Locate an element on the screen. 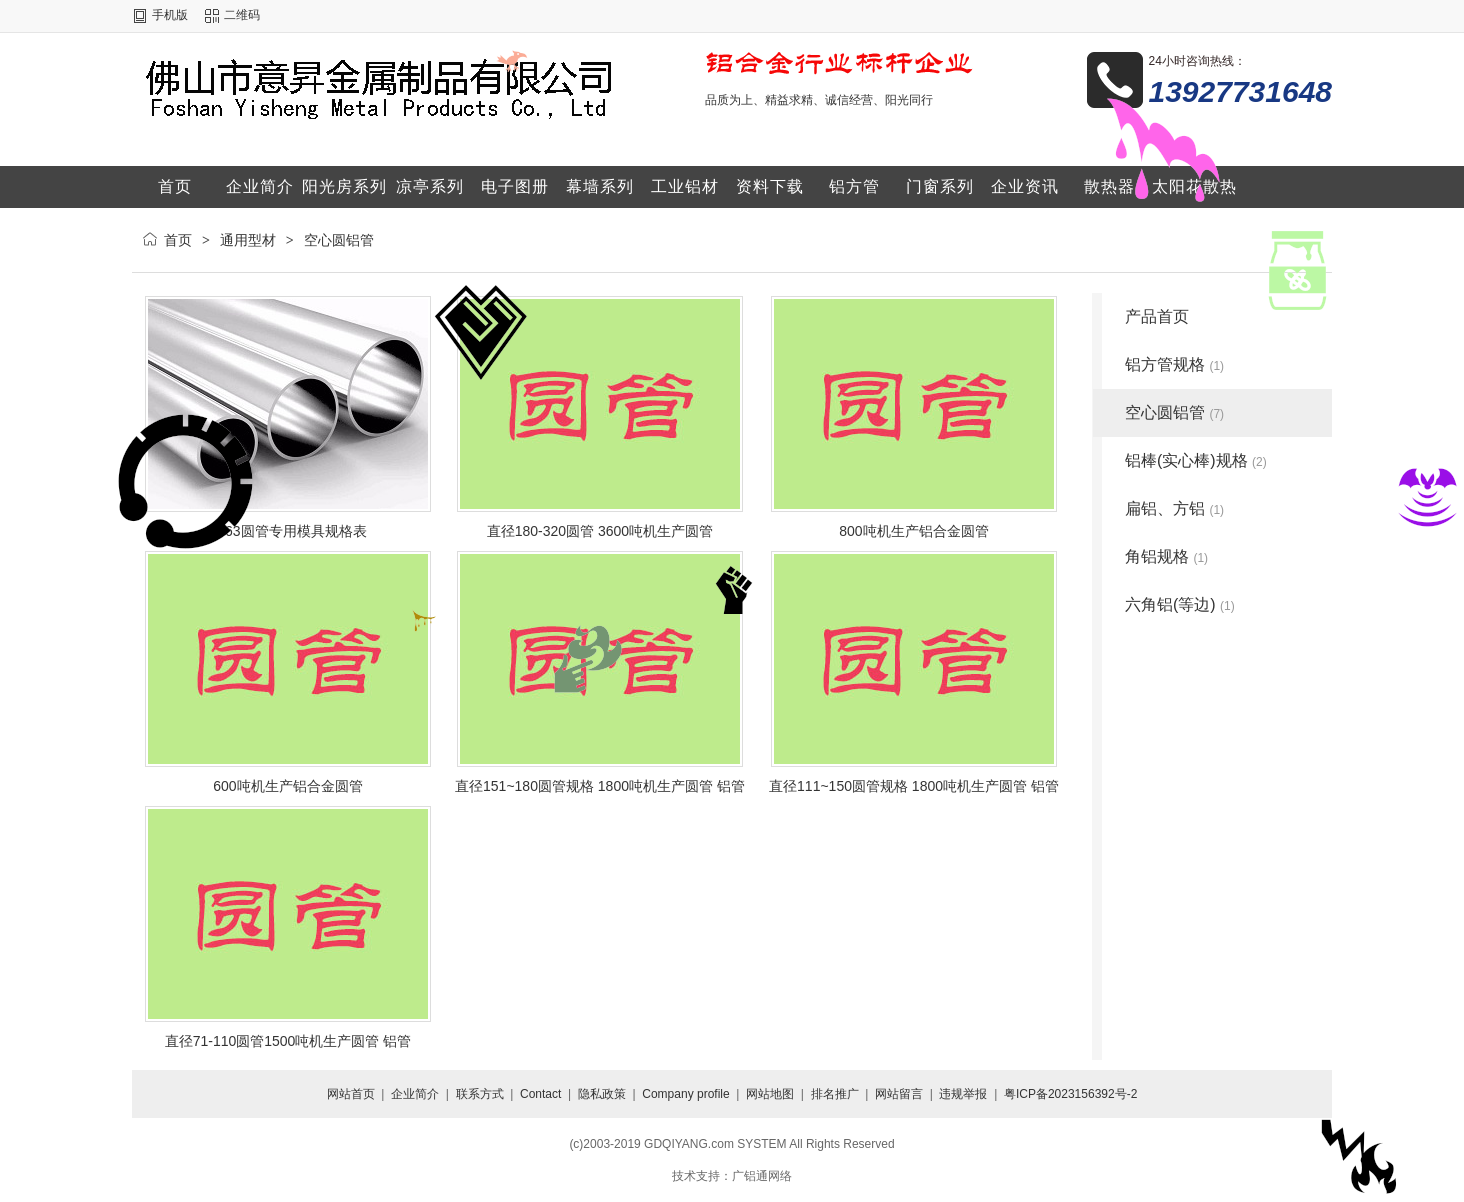 The image size is (1464, 1202). indicates bleeding or wound status effect in a game is located at coordinates (424, 620).